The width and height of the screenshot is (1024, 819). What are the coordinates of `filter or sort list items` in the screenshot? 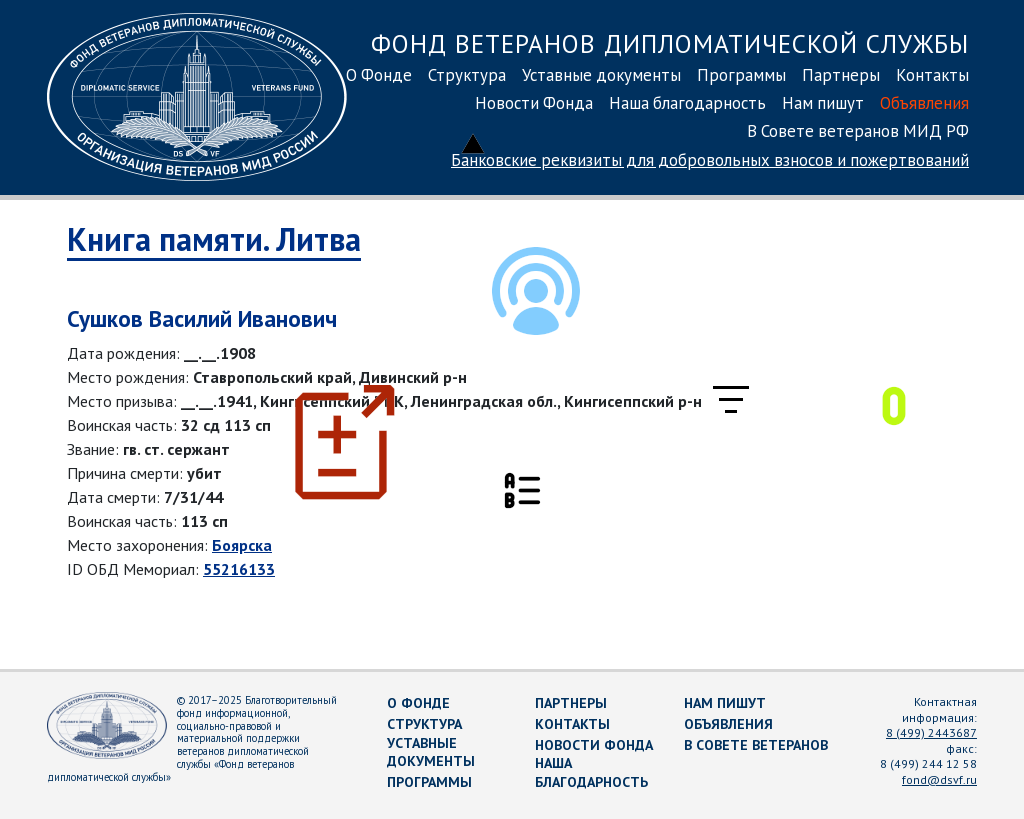 It's located at (731, 401).